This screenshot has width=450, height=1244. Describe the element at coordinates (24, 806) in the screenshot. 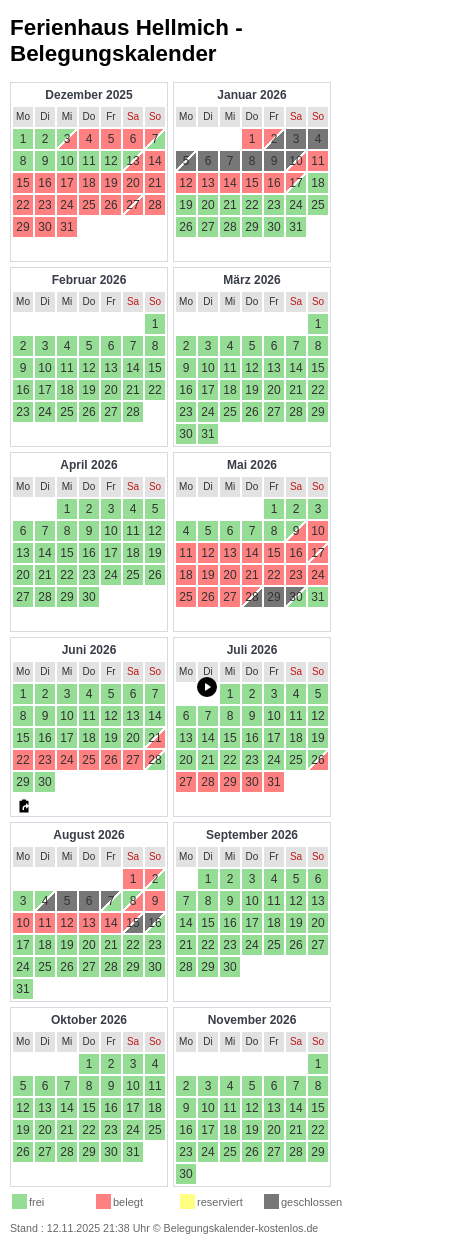

I see `share battery power with another device` at that location.